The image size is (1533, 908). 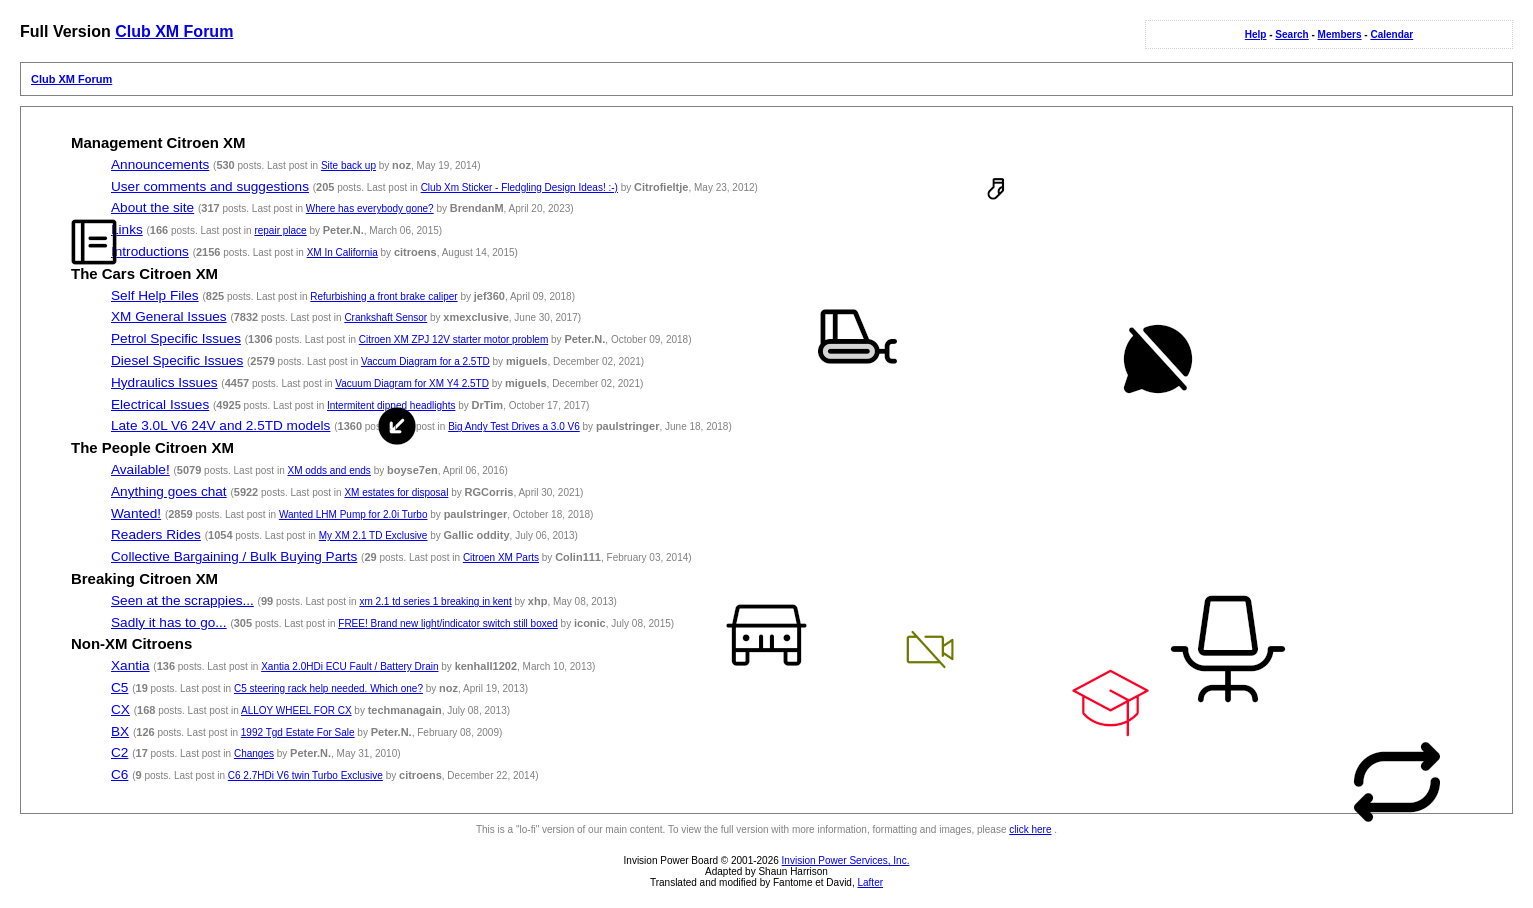 What do you see at coordinates (996, 188) in the screenshot?
I see `browse clothing or apparel items` at bounding box center [996, 188].